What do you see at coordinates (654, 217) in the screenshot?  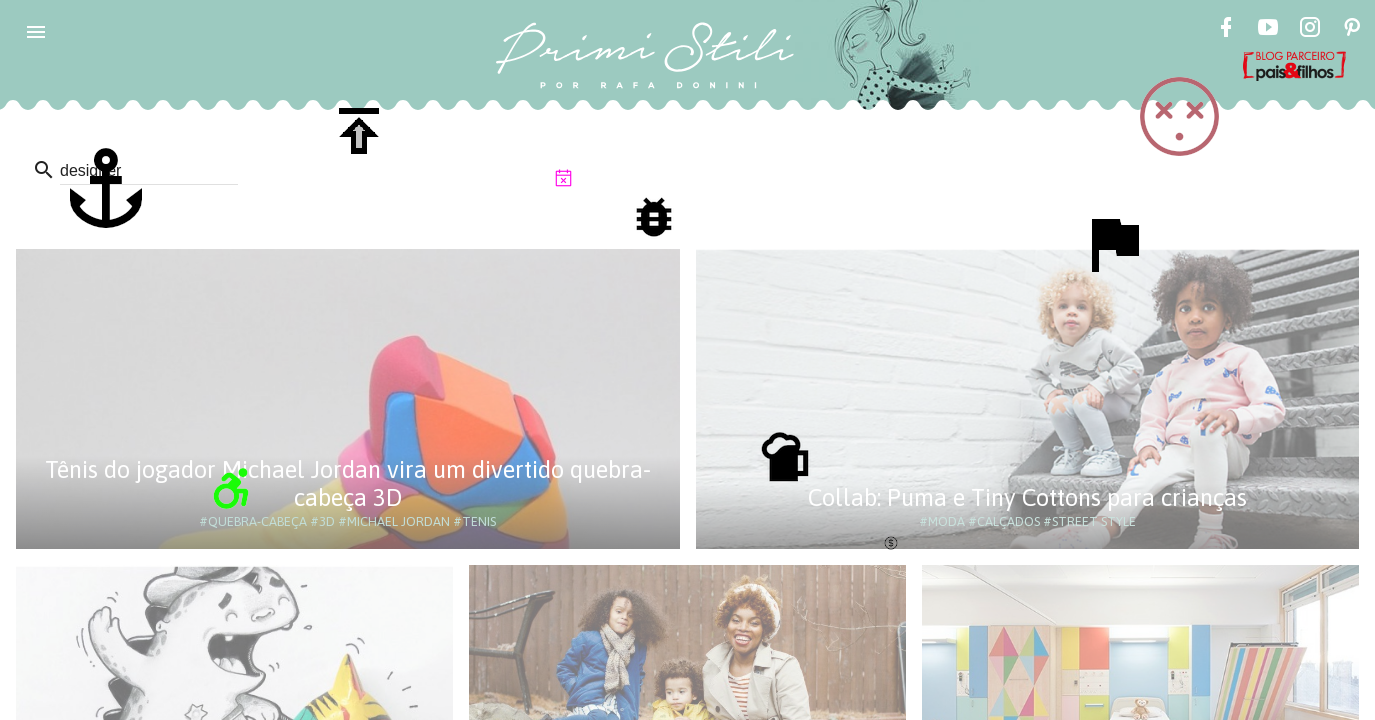 I see `report a bug or issue` at bounding box center [654, 217].